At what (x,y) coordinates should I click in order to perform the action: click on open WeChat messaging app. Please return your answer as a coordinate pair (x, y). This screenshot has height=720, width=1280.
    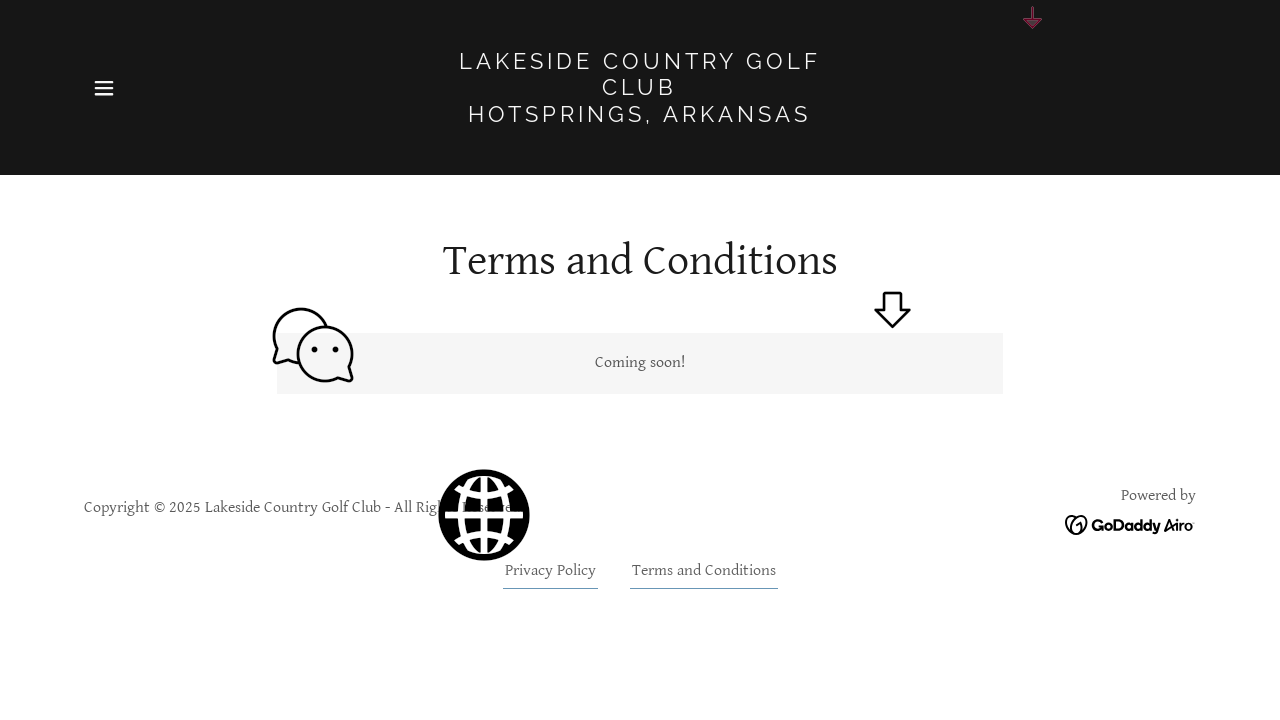
    Looking at the image, I should click on (313, 345).